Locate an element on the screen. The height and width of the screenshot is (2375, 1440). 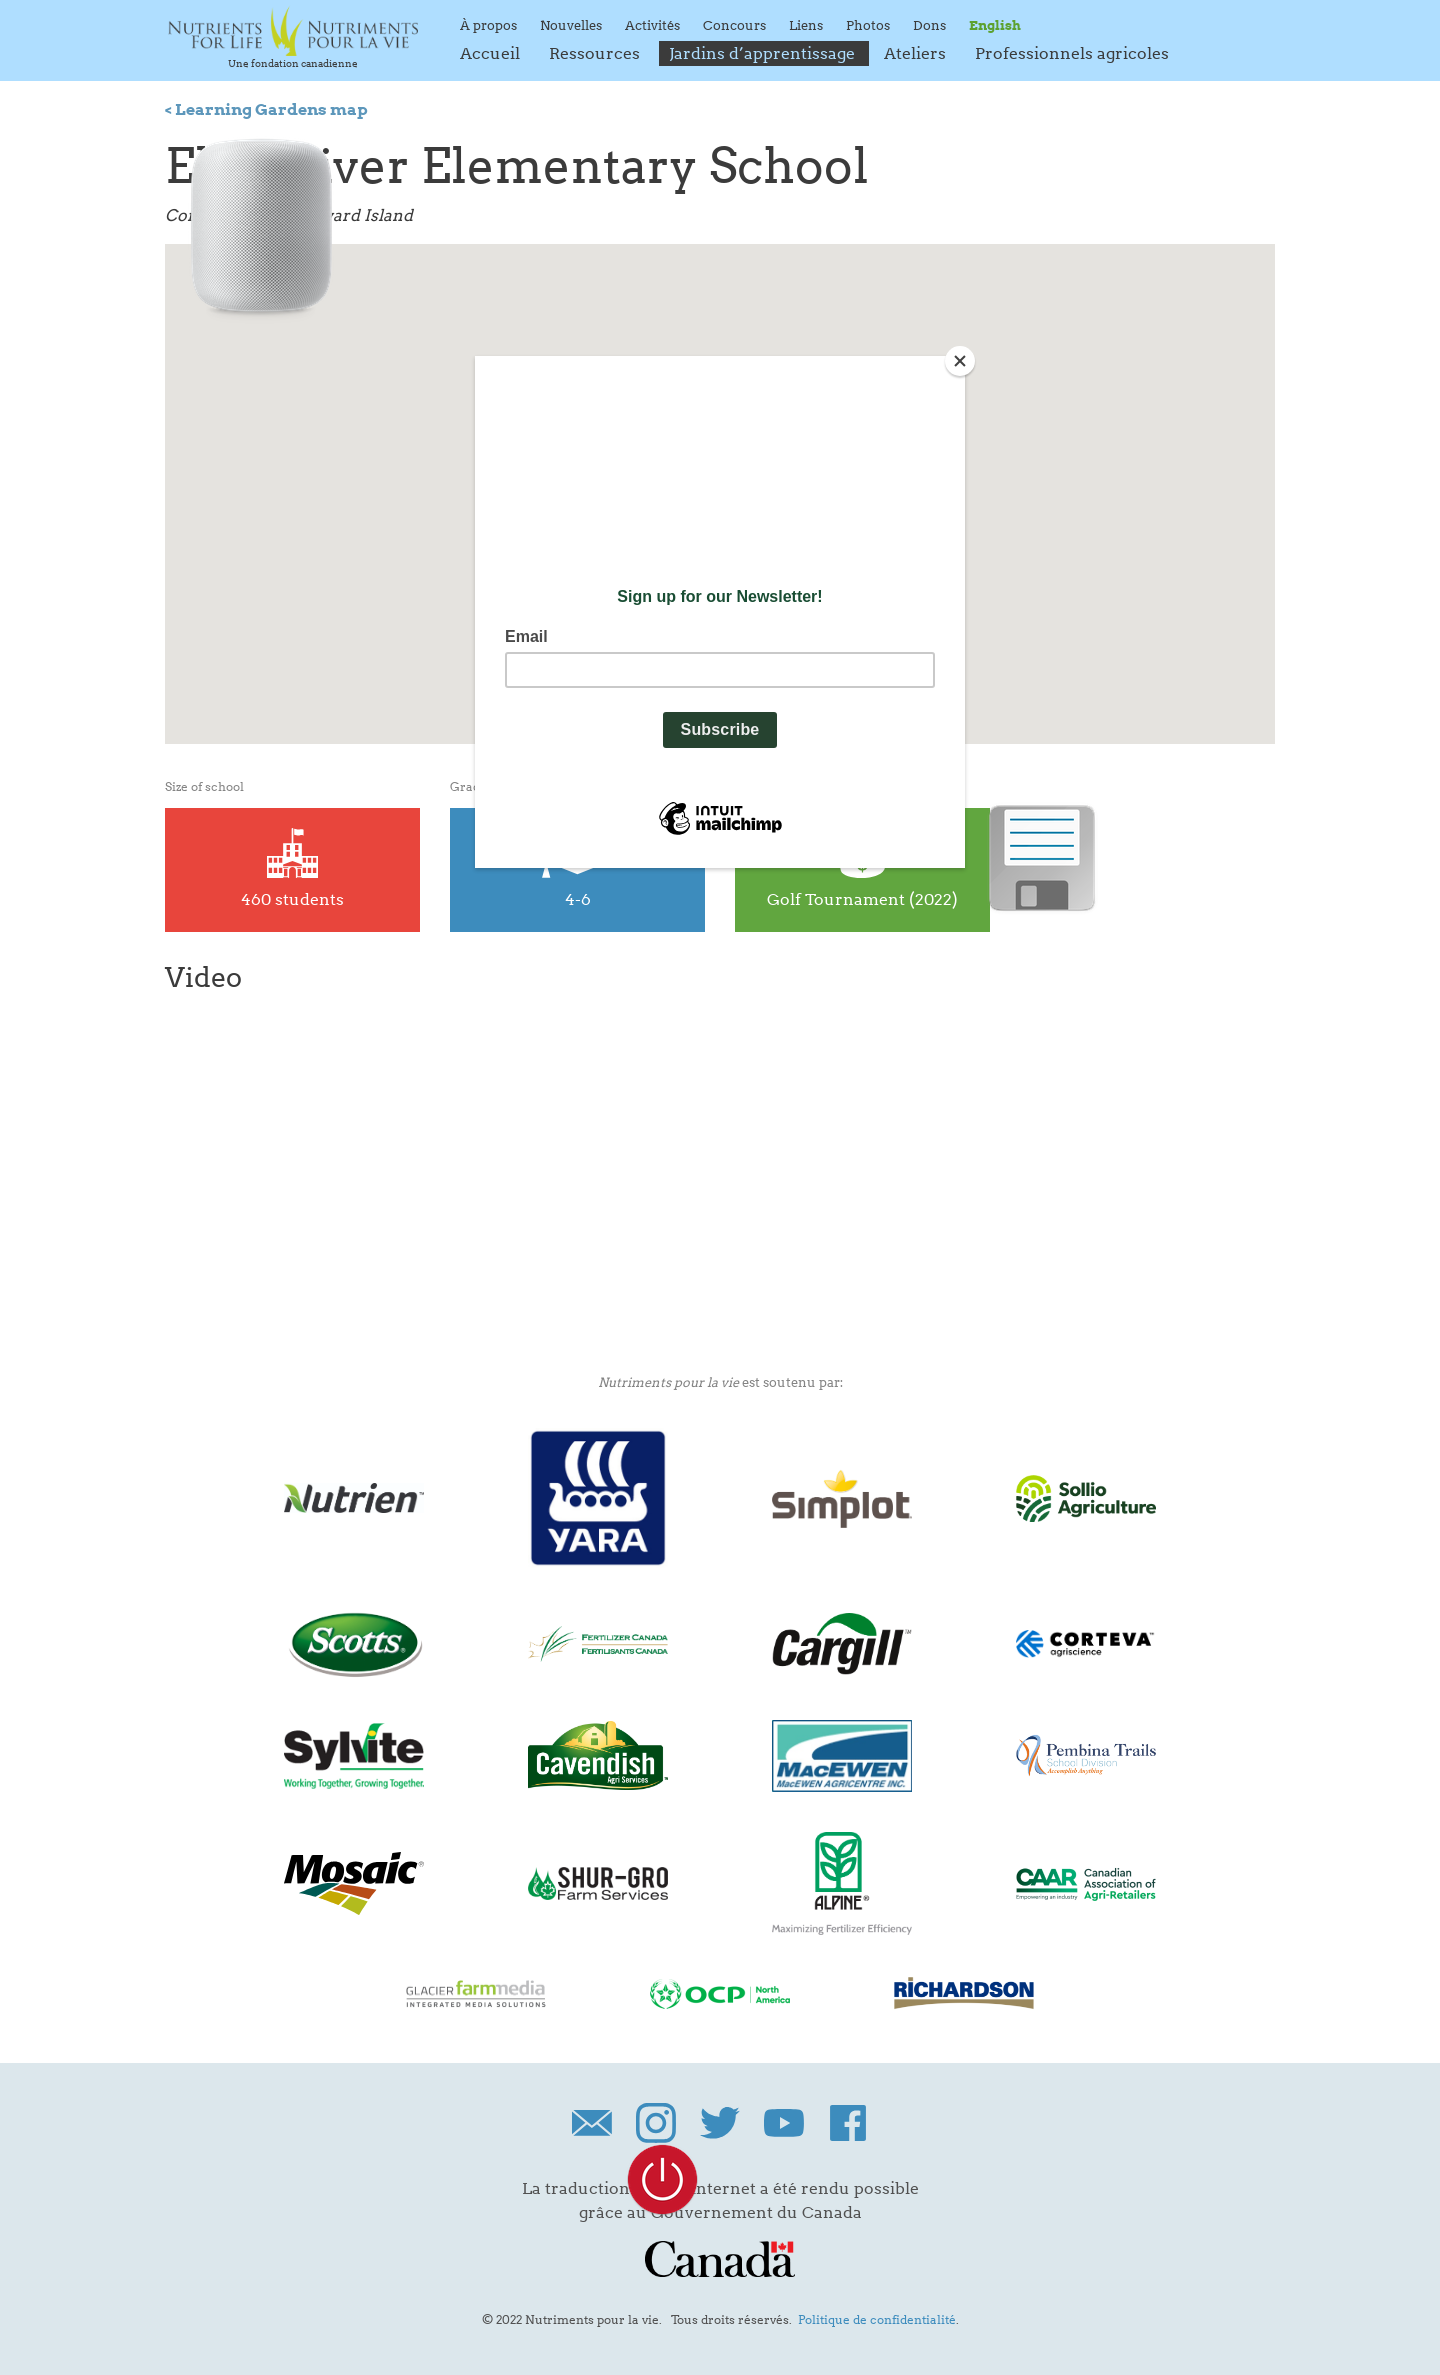
shut down or power off the system is located at coordinates (662, 2179).